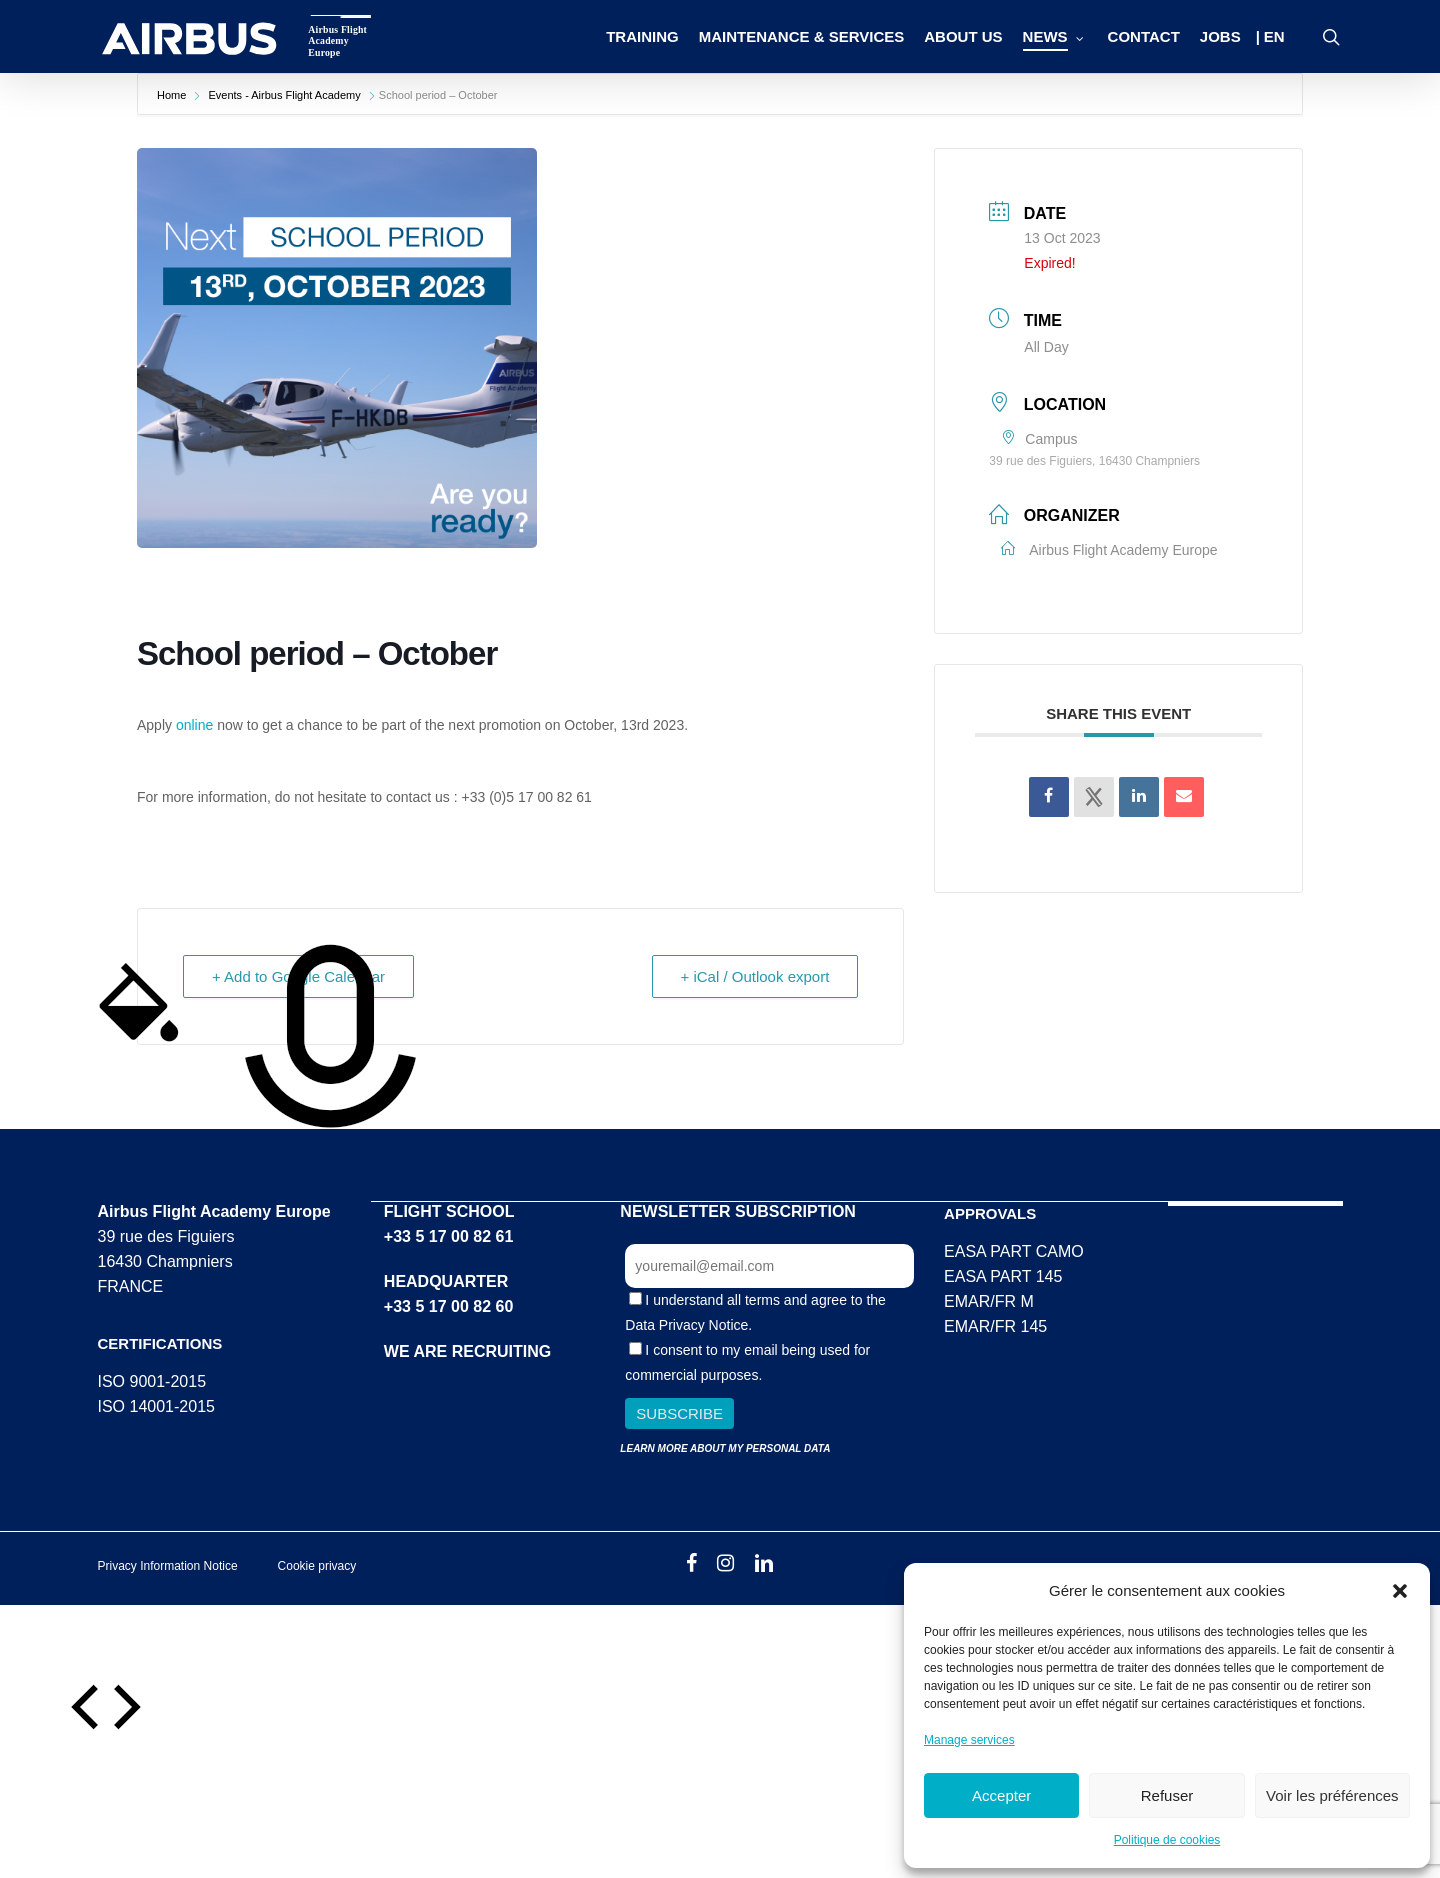 This screenshot has width=1440, height=1878. Describe the element at coordinates (106, 1707) in the screenshot. I see `view or edit source code` at that location.